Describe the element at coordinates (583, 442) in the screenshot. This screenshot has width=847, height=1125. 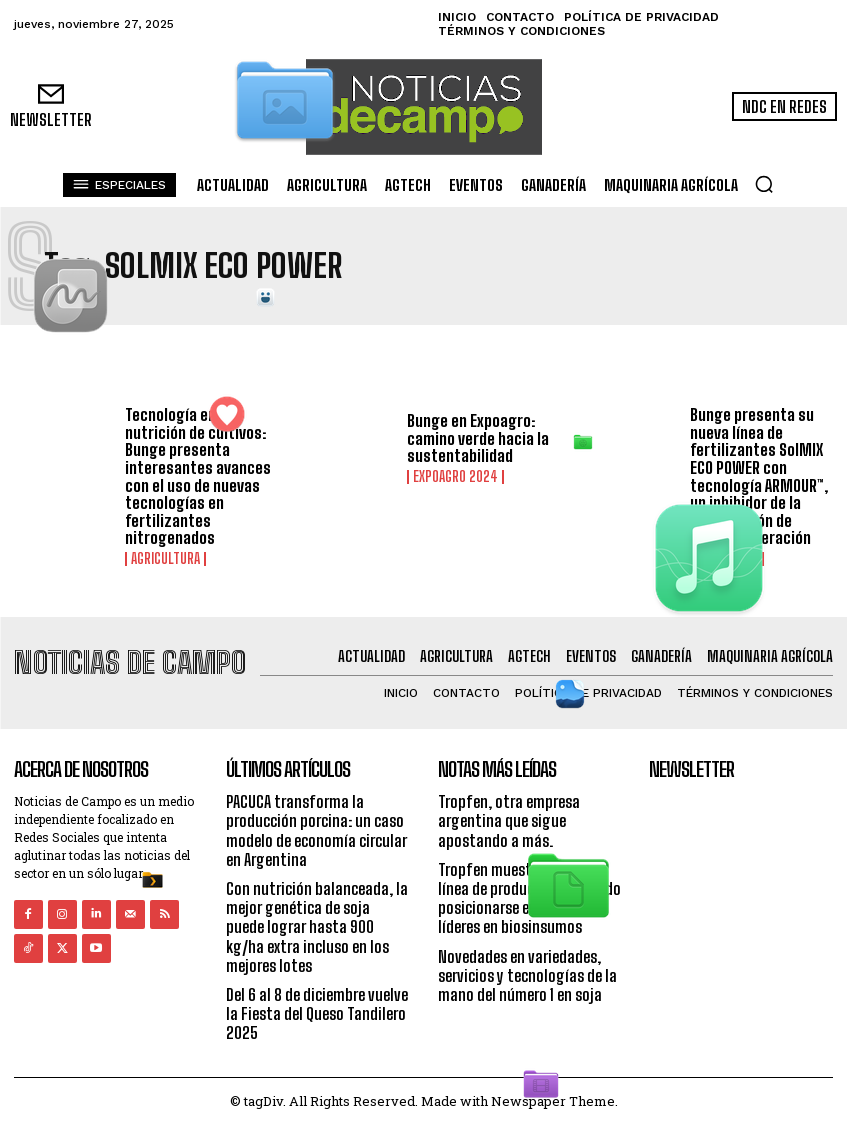
I see `folder containing html web files` at that location.